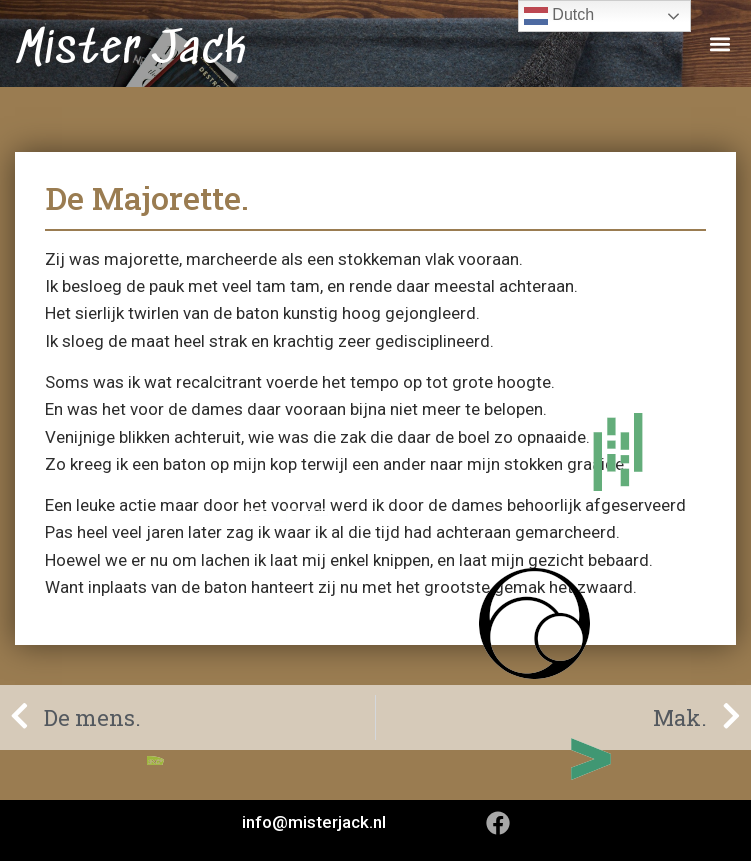  Describe the element at coordinates (534, 623) in the screenshot. I see `pagseguro payment service logo` at that location.